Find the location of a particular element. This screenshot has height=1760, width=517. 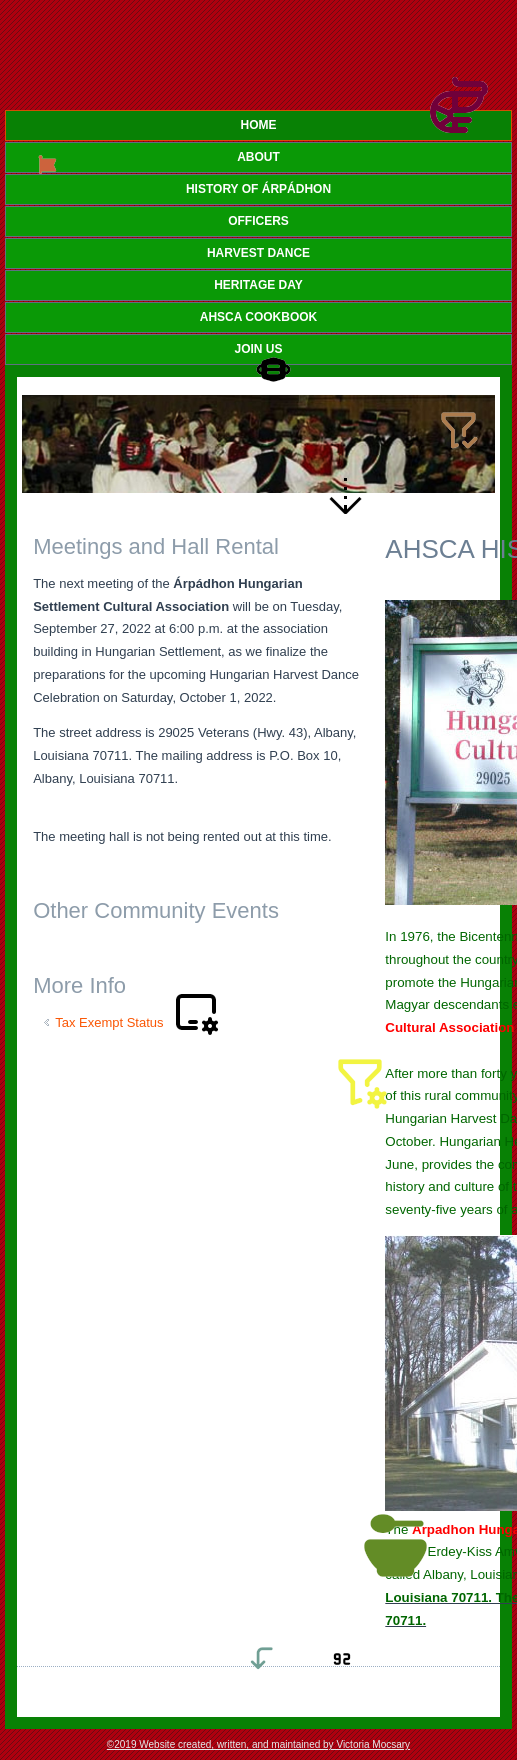

indicates mask required or health safety area is located at coordinates (273, 369).